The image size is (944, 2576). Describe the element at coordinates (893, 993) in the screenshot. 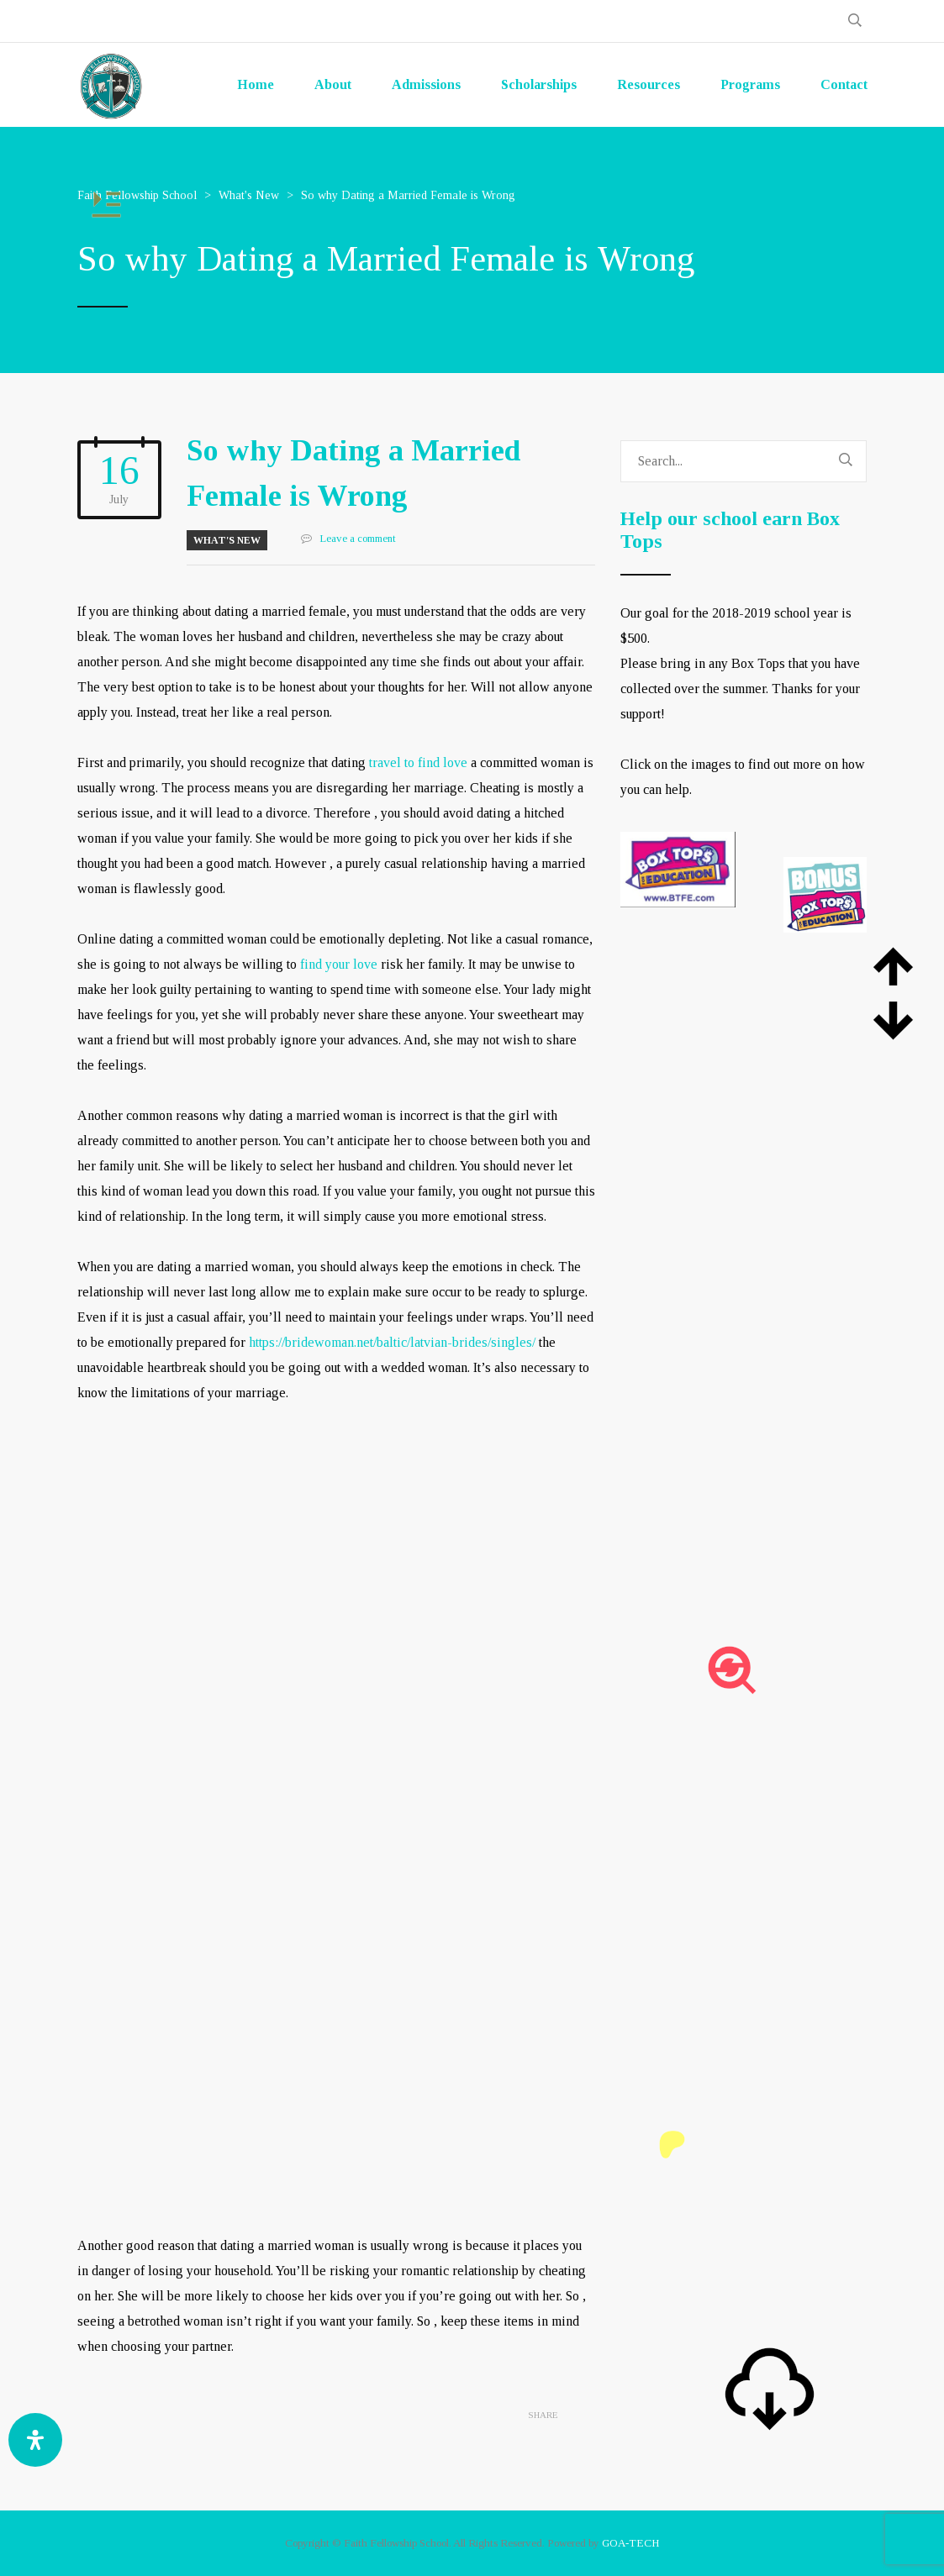

I see `expand content vertically` at that location.